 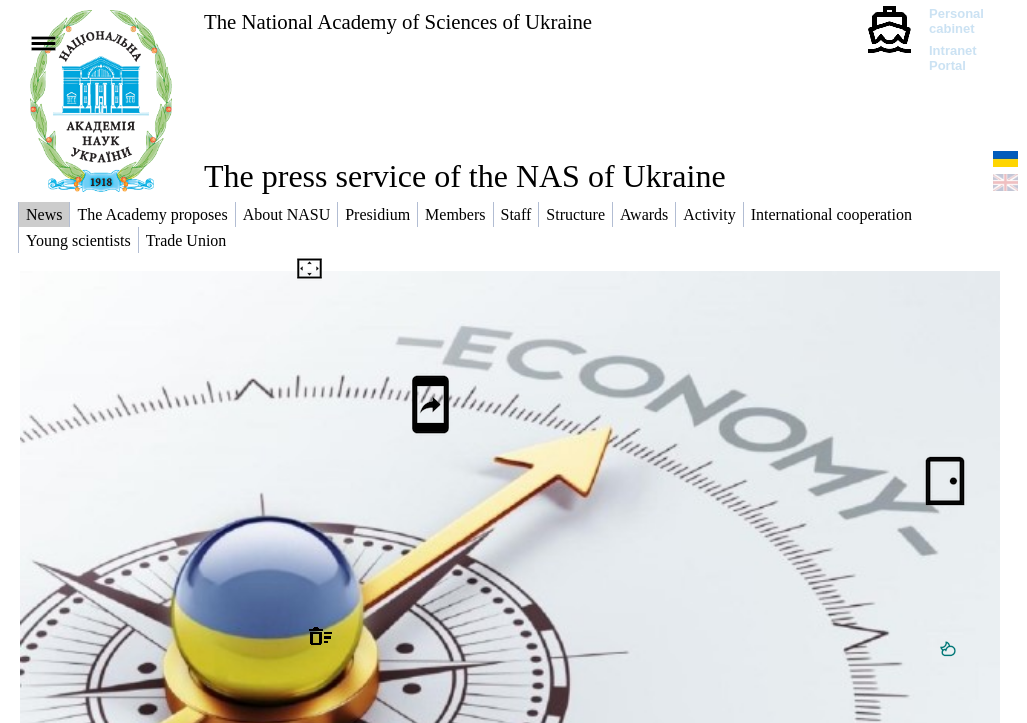 I want to click on adjust display overscan or screen boundaries, so click(x=309, y=268).